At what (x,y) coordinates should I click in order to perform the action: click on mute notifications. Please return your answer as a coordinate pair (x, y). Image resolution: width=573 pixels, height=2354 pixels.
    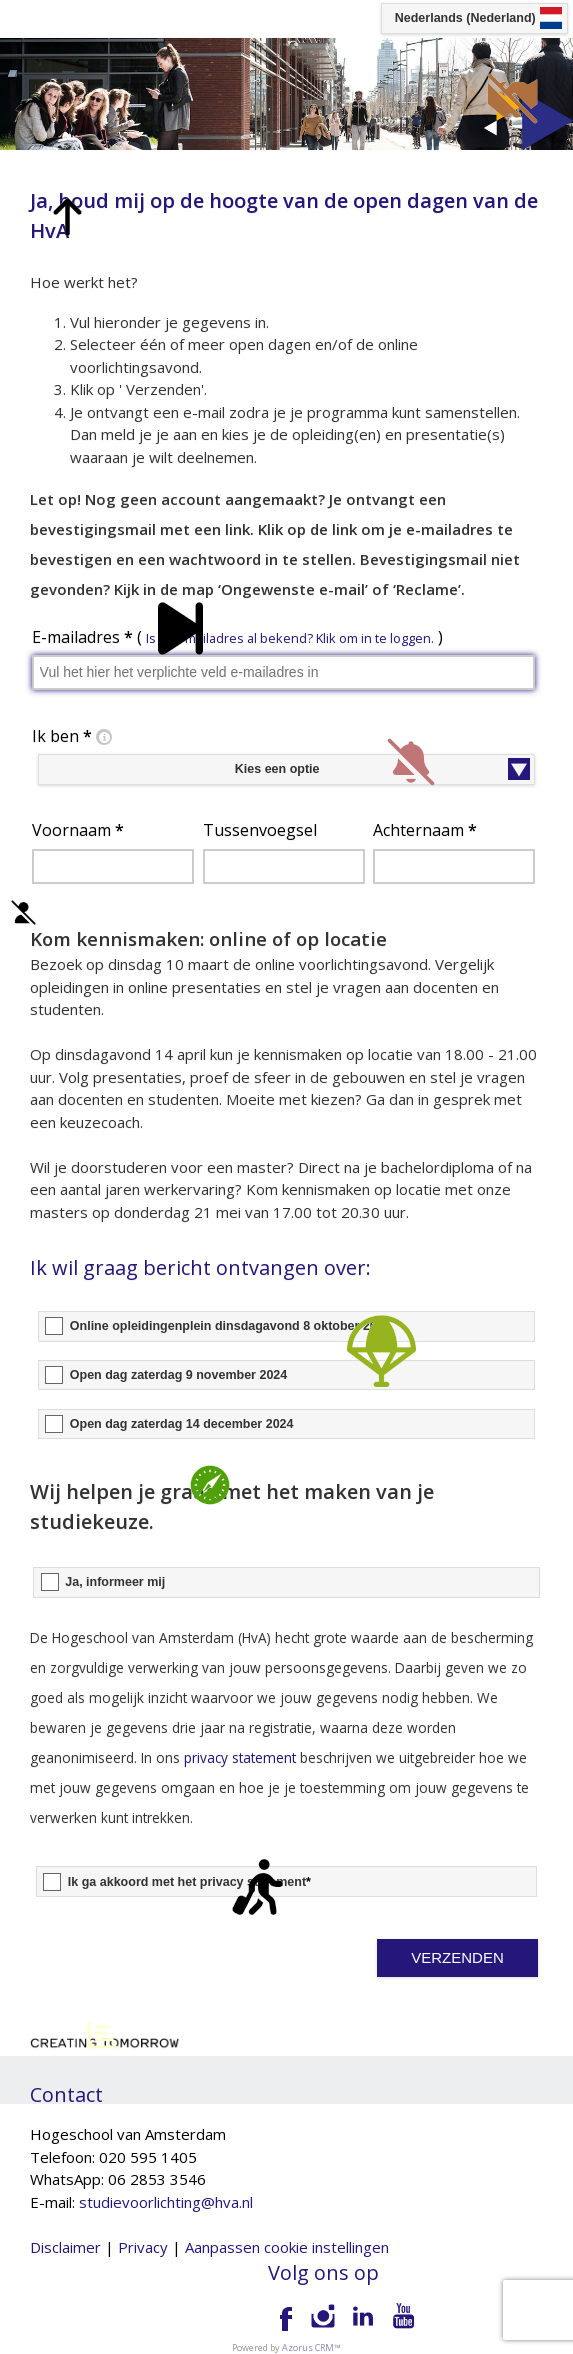
    Looking at the image, I should click on (411, 762).